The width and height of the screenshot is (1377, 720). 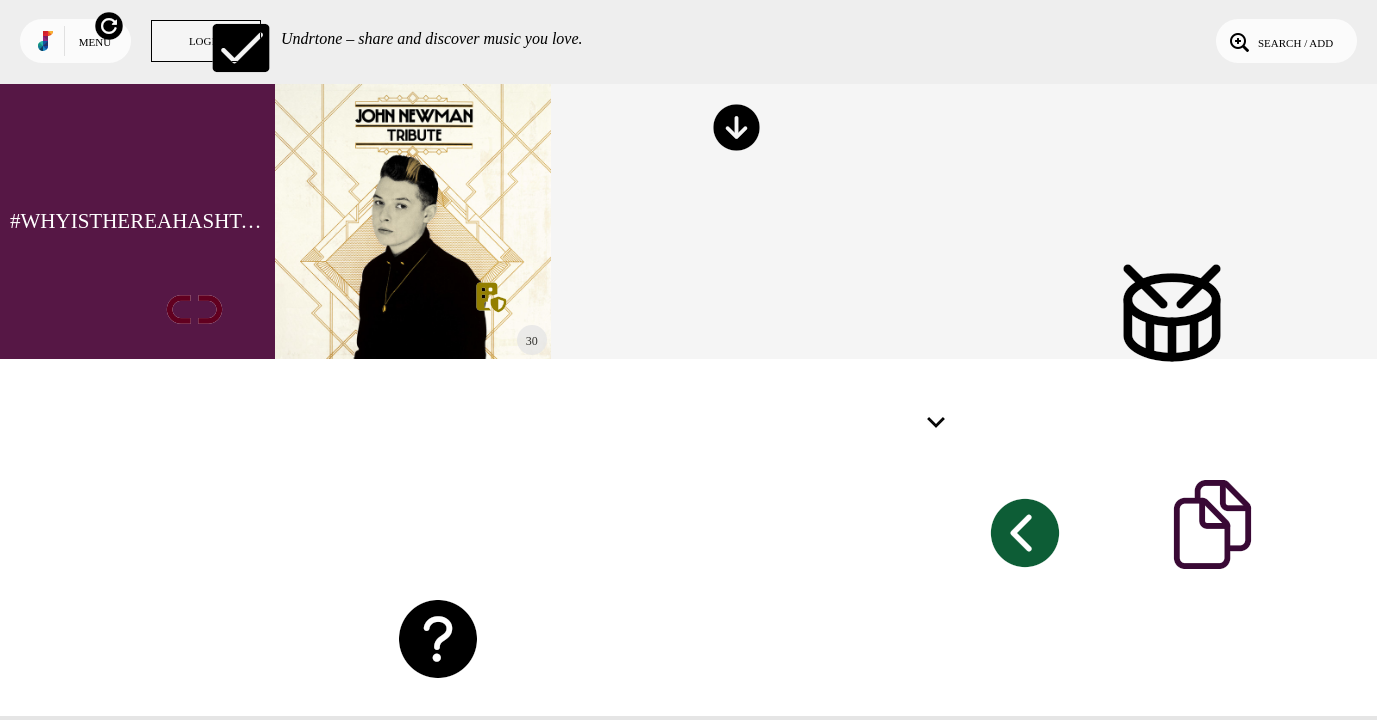 I want to click on download a file or content, so click(x=736, y=127).